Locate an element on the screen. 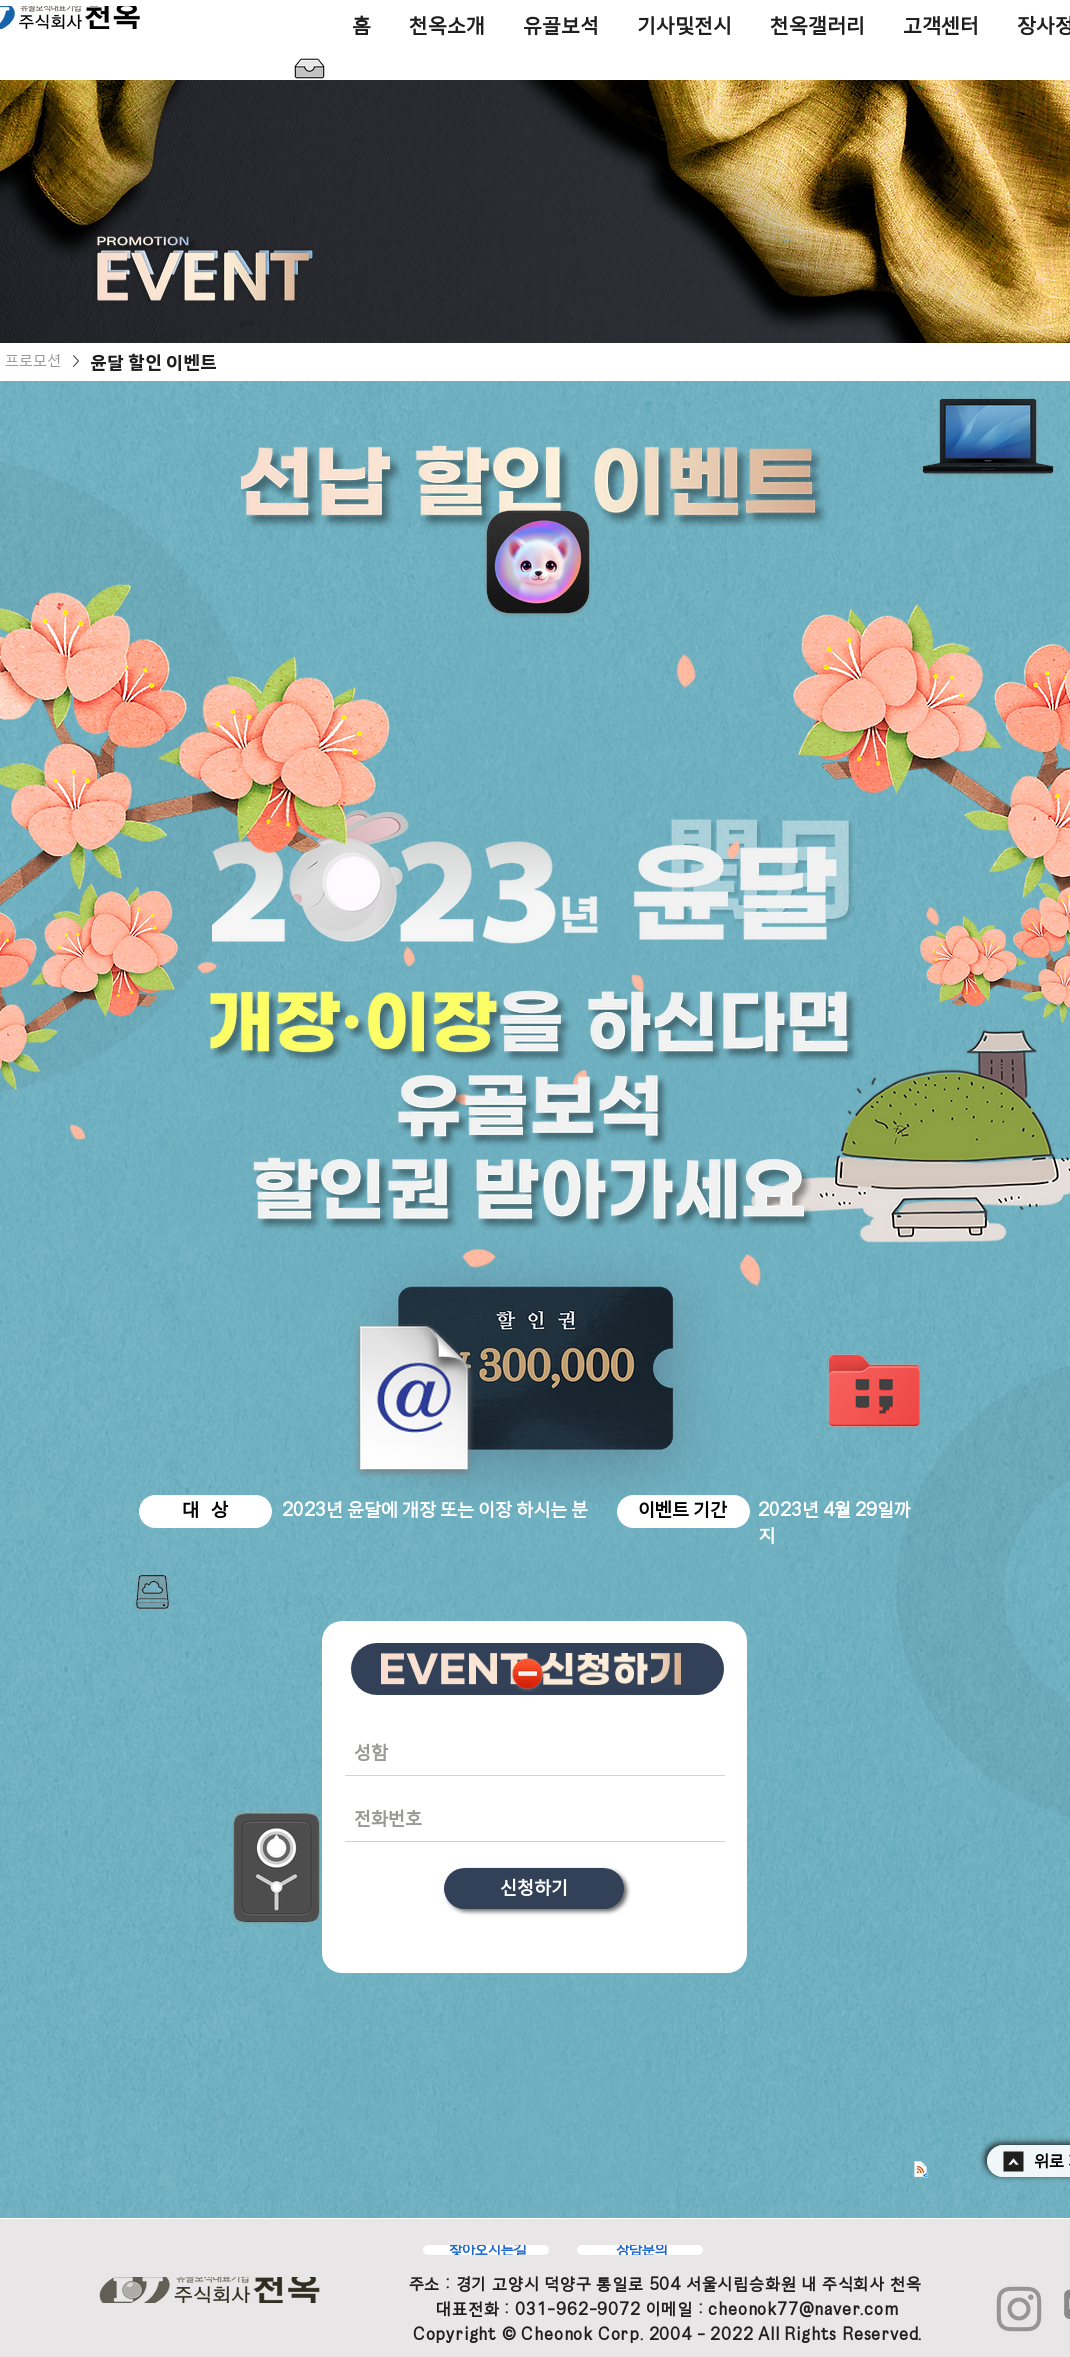 This screenshot has width=1070, height=2357. indicates a private or restricted folder is located at coordinates (467, 1627).